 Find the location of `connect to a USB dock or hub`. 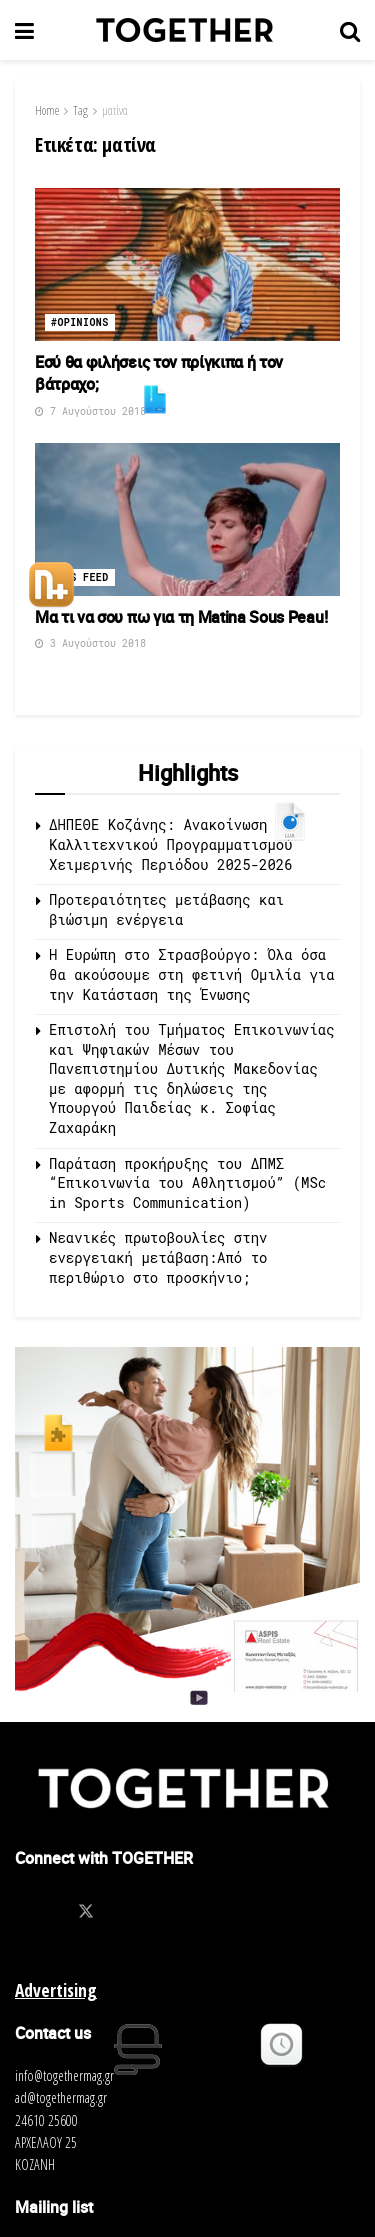

connect to a USB dock or hub is located at coordinates (138, 2048).